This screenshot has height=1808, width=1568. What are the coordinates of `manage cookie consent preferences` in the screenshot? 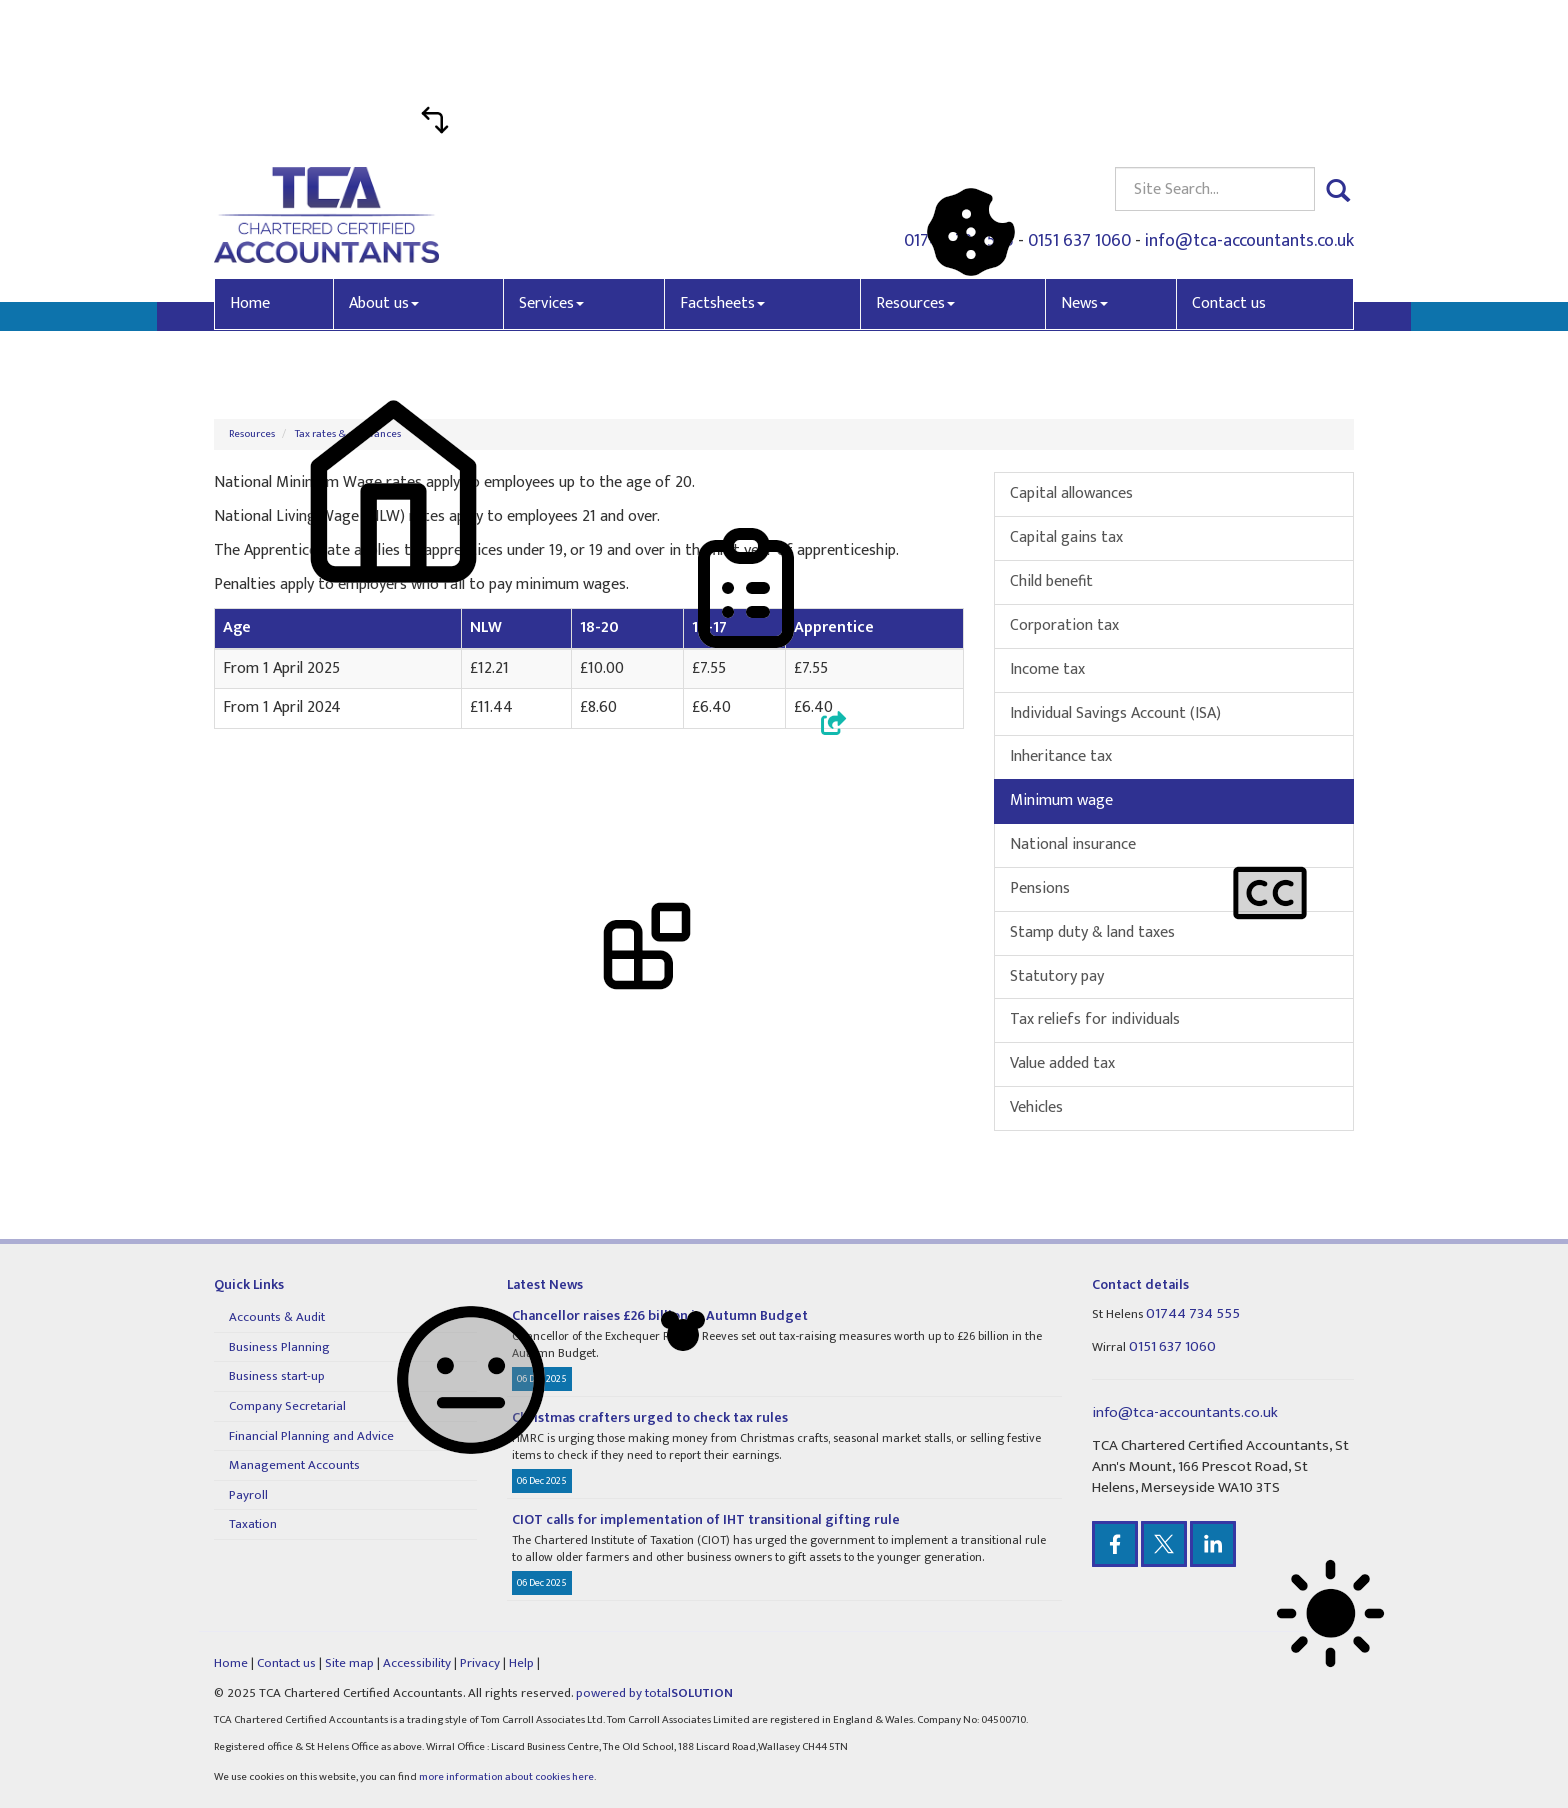 It's located at (971, 232).